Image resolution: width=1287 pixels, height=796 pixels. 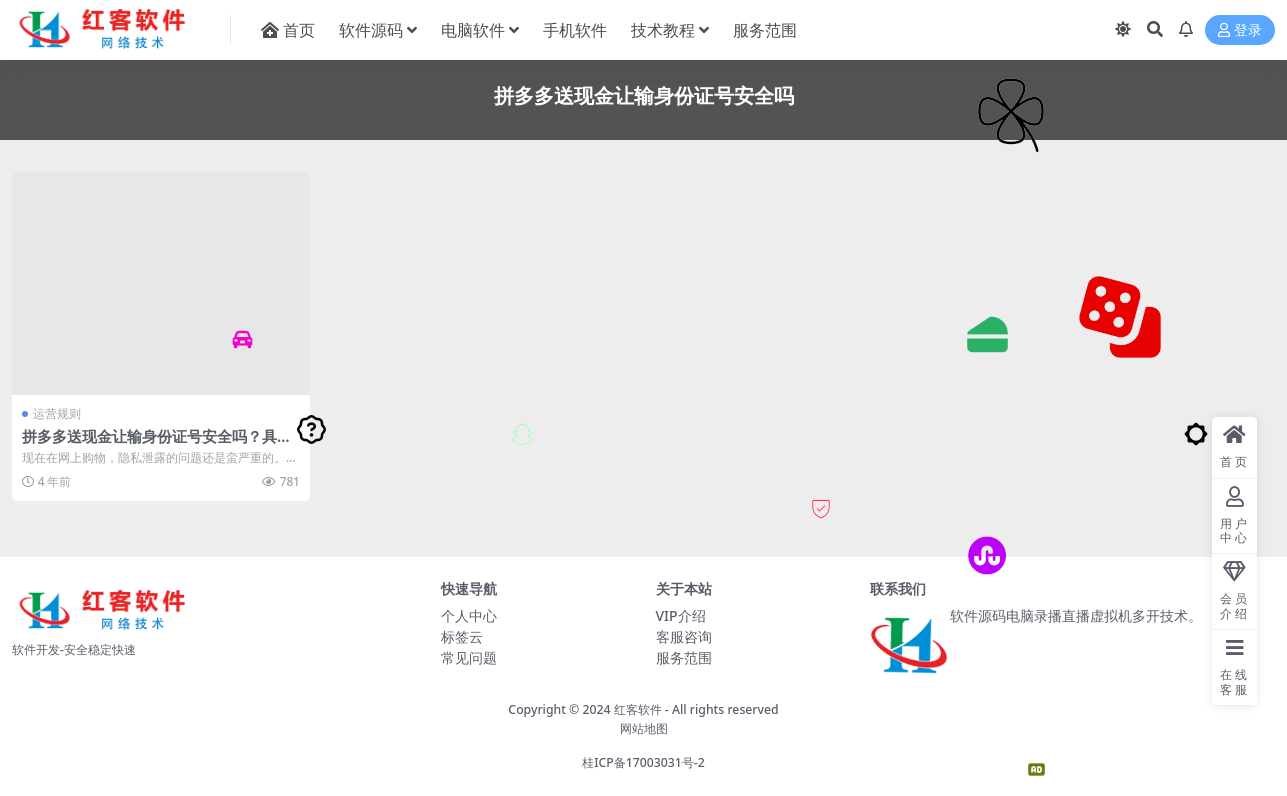 What do you see at coordinates (1011, 114) in the screenshot?
I see `indicates luck or bonus reward feature` at bounding box center [1011, 114].